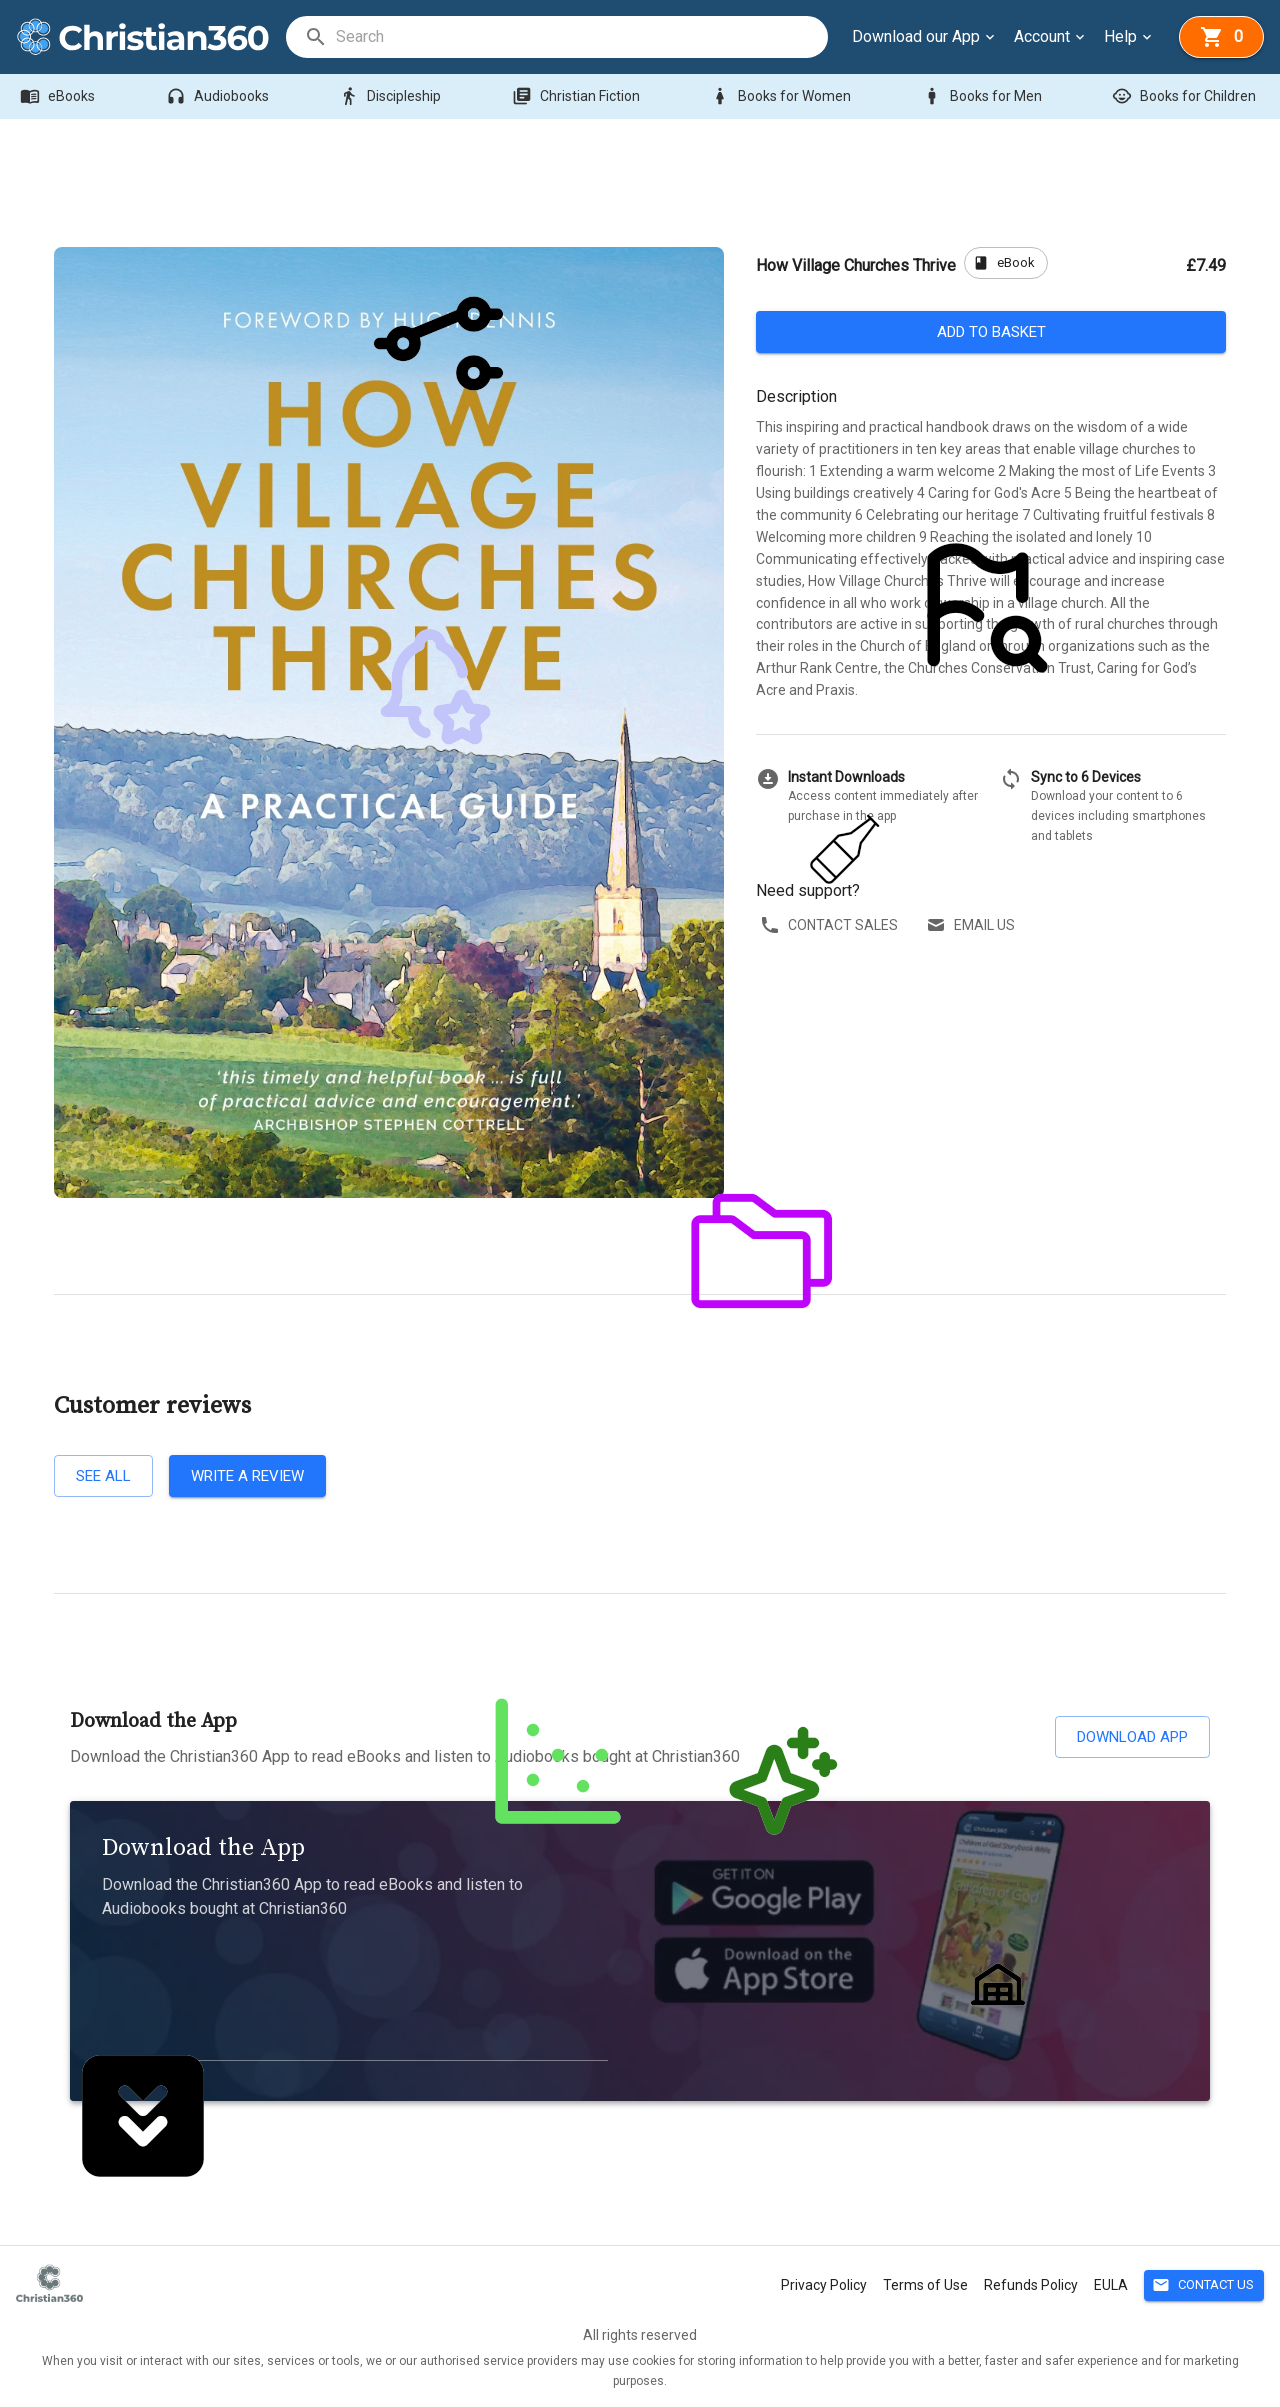 This screenshot has width=1280, height=2407. What do you see at coordinates (781, 1782) in the screenshot?
I see `indicates new or AI-generated content` at bounding box center [781, 1782].